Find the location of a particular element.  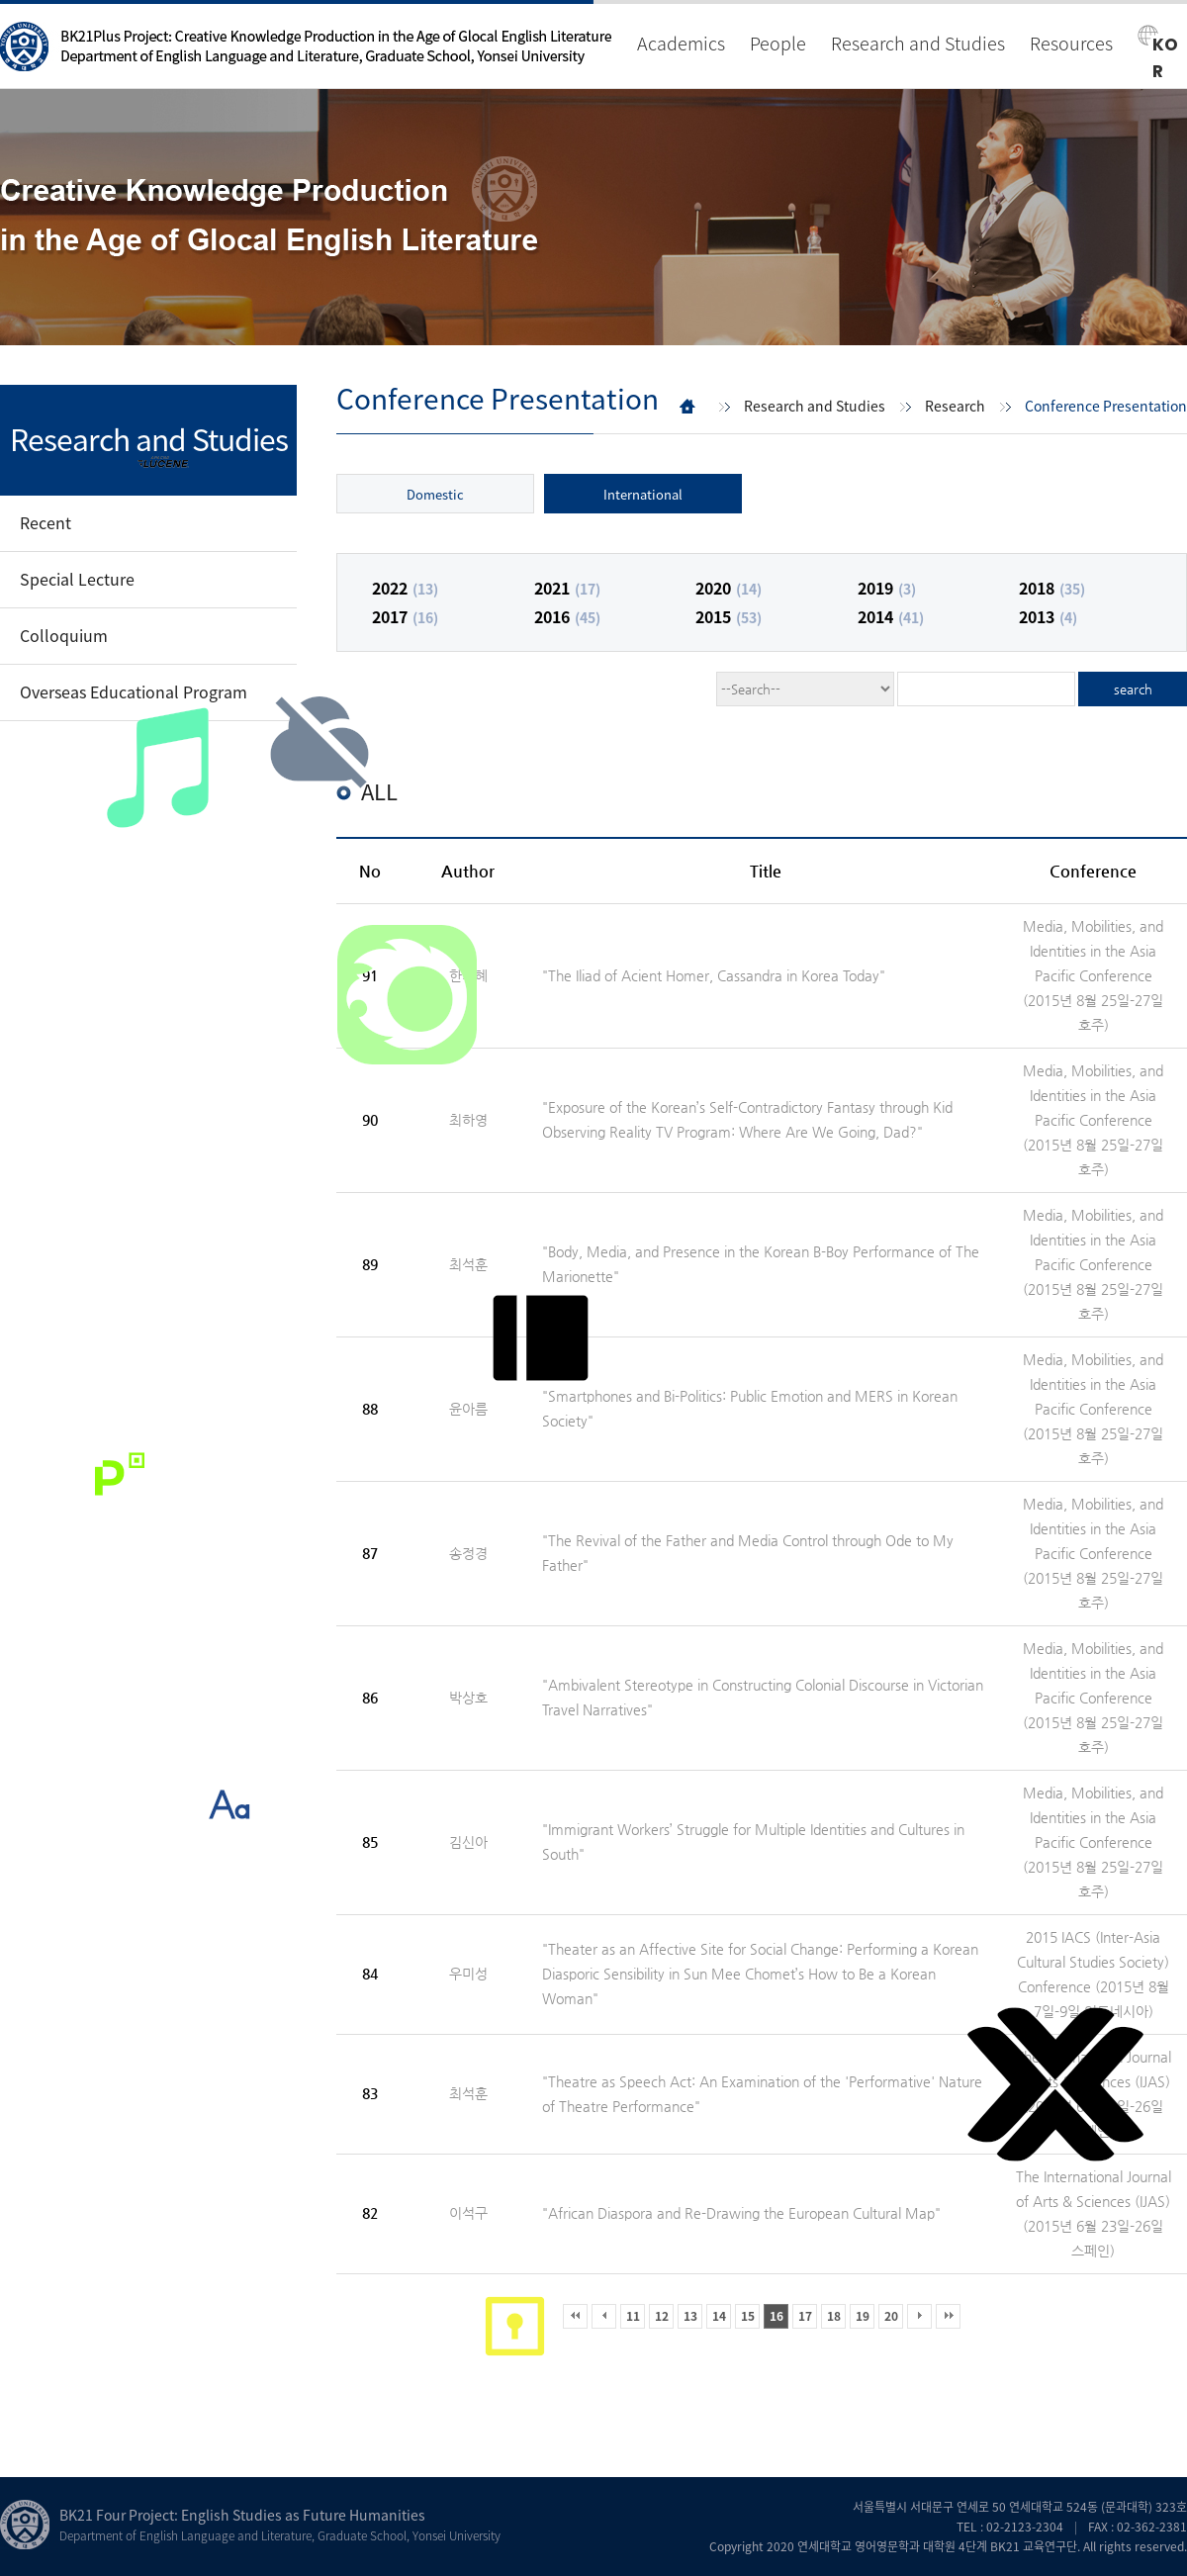

open proxmox virtual environment dashboard is located at coordinates (1055, 2084).